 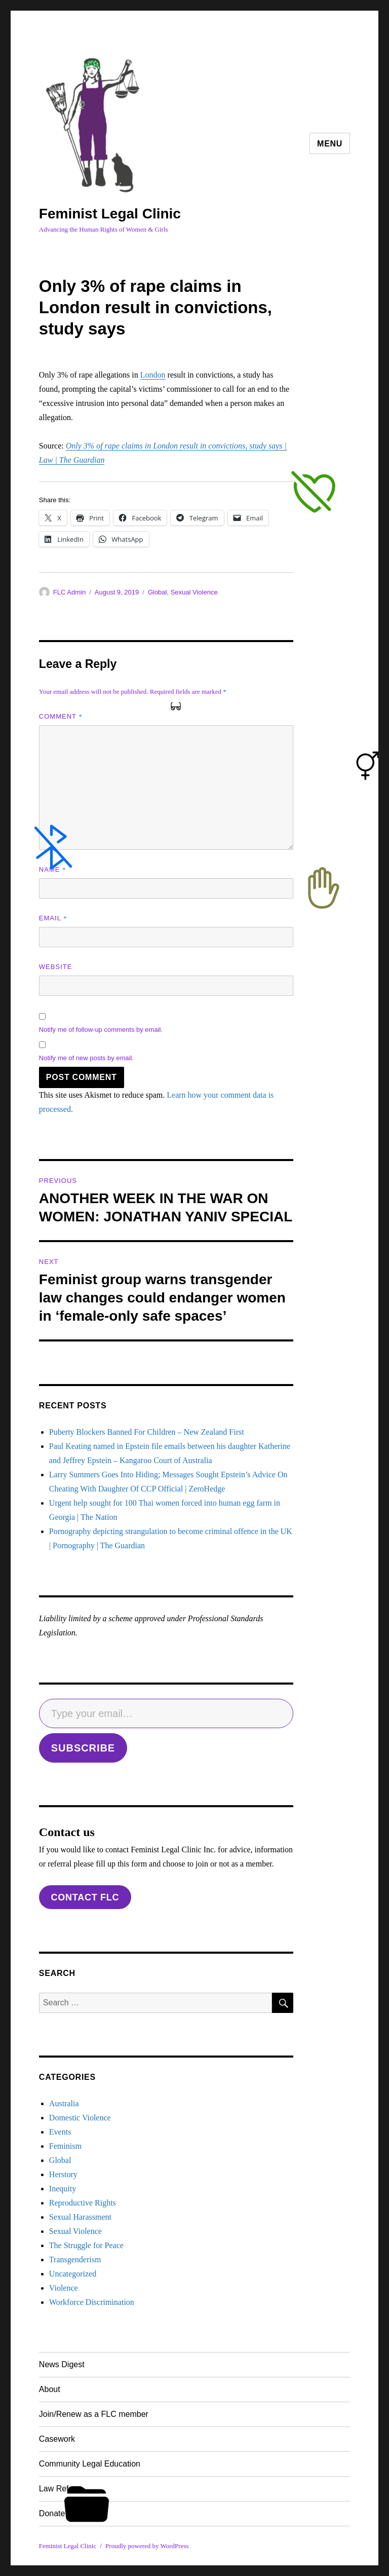 What do you see at coordinates (368, 766) in the screenshot?
I see `select gender or sex options` at bounding box center [368, 766].